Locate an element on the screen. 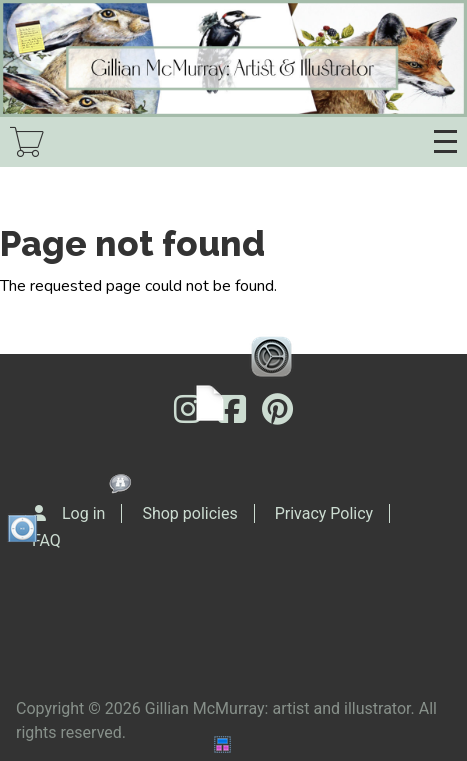  a generic file or document is located at coordinates (210, 404).